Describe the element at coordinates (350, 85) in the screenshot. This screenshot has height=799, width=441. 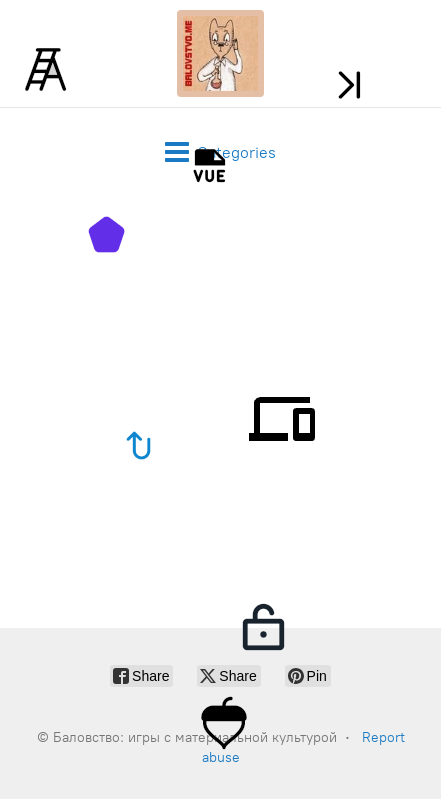
I see `skip to the end of content` at that location.